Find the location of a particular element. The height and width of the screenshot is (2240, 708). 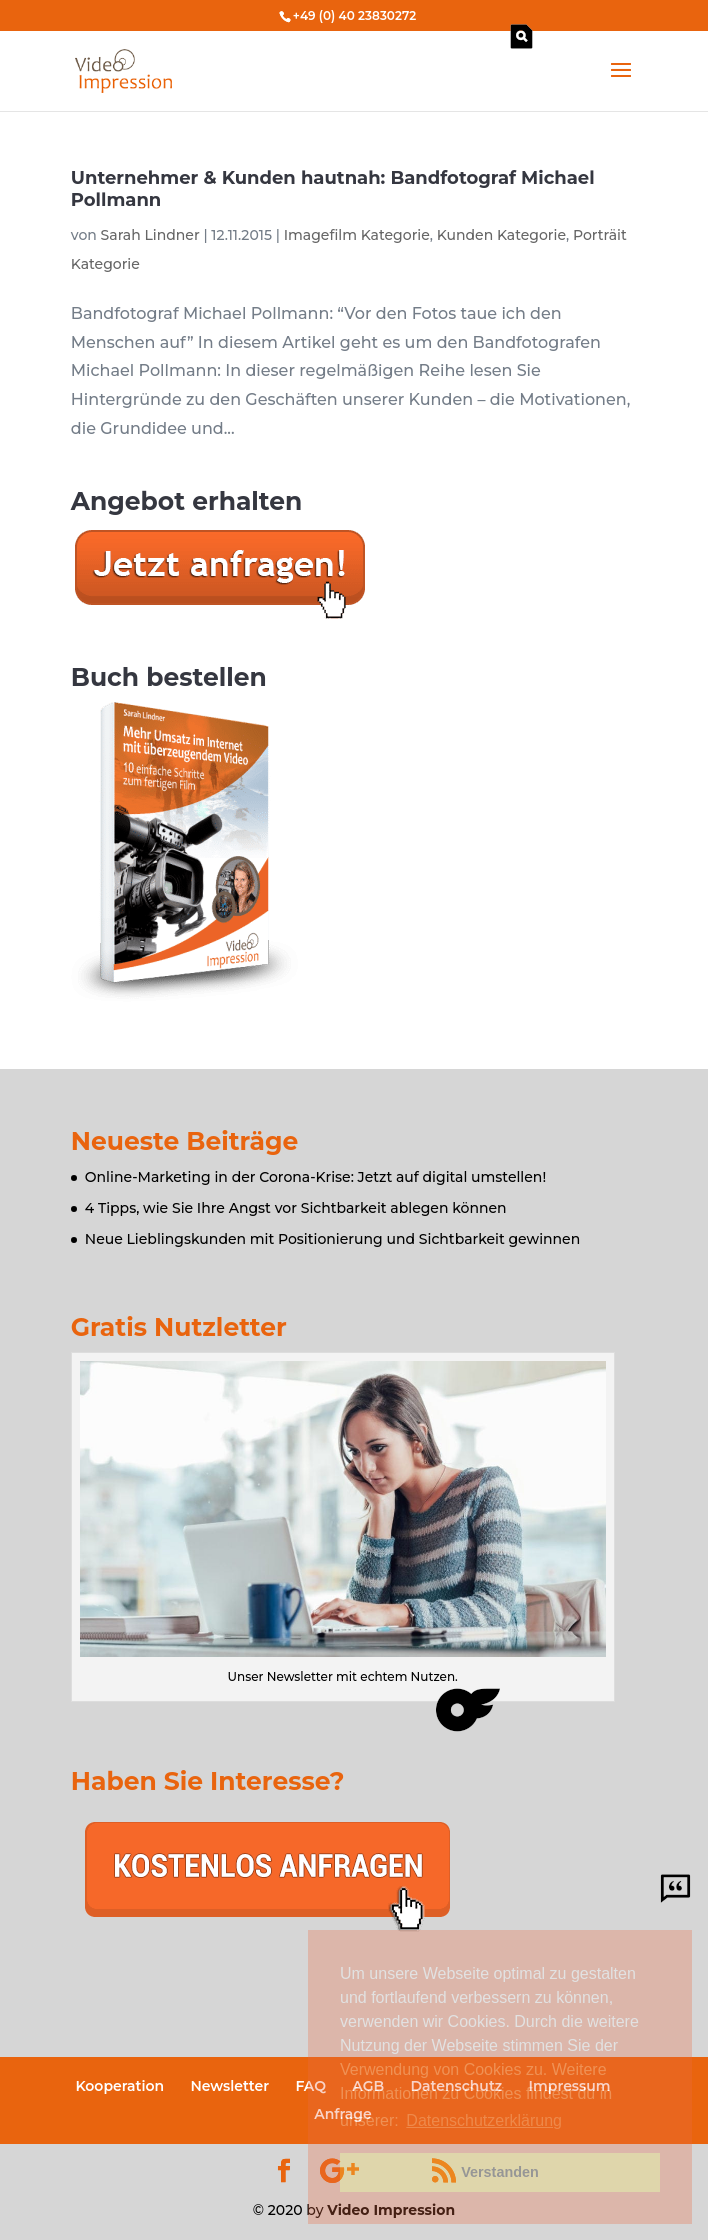

view quoted messages or replies is located at coordinates (675, 1887).